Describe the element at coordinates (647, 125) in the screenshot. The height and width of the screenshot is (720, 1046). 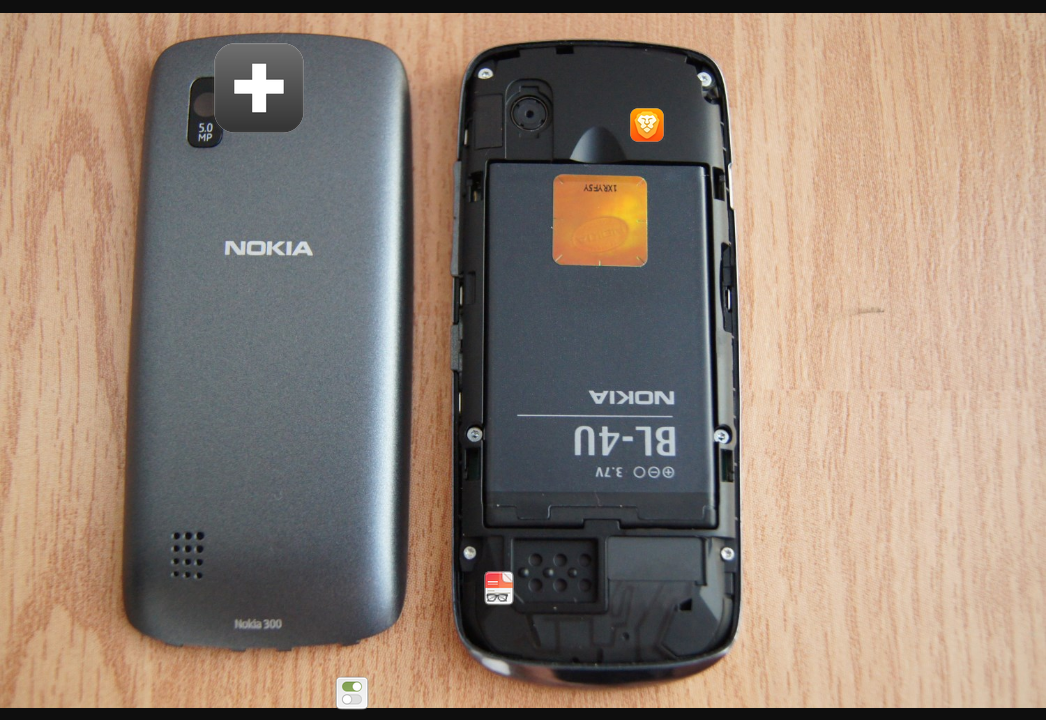
I see `open brave browser beta version` at that location.